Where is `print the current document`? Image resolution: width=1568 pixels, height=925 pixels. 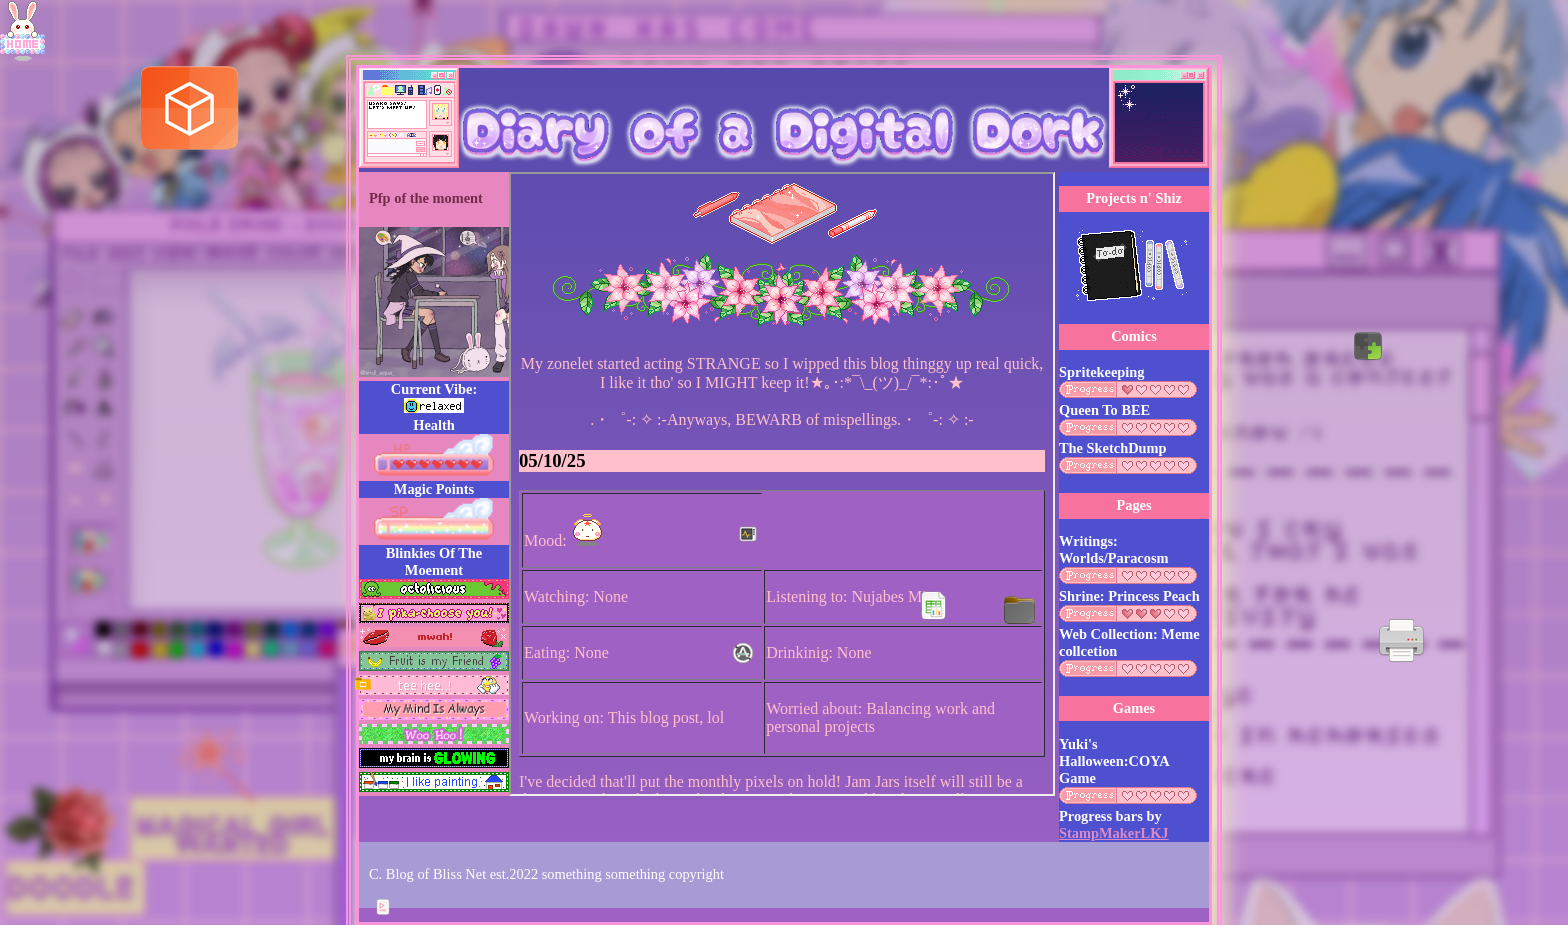
print the current document is located at coordinates (1401, 640).